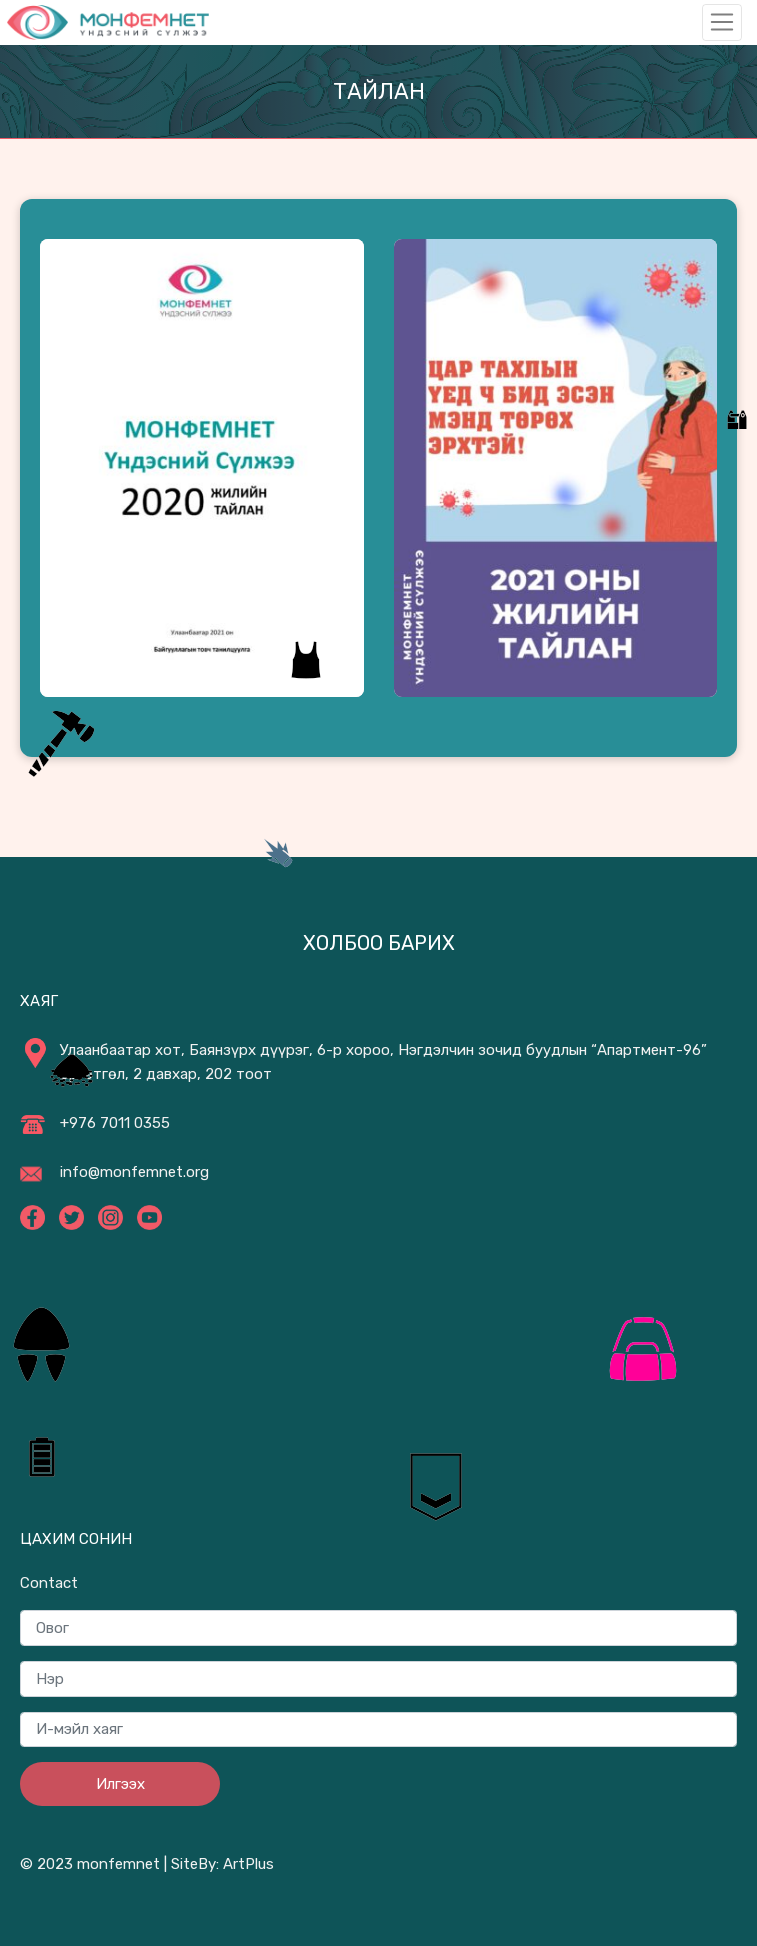 The width and height of the screenshot is (757, 1946). Describe the element at coordinates (643, 1349) in the screenshot. I see `access gym or fitness features` at that location.